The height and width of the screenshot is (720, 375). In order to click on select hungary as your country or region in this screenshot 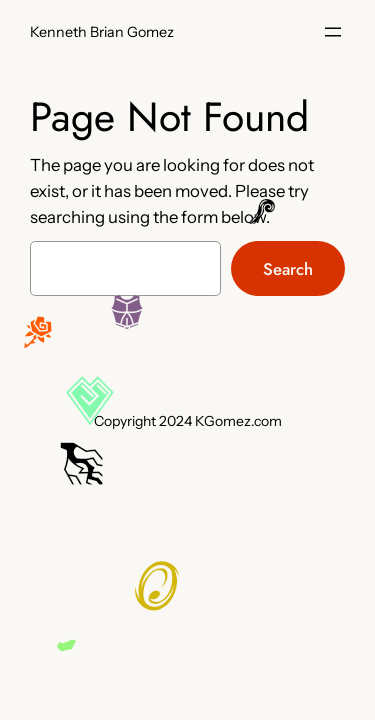, I will do `click(66, 645)`.